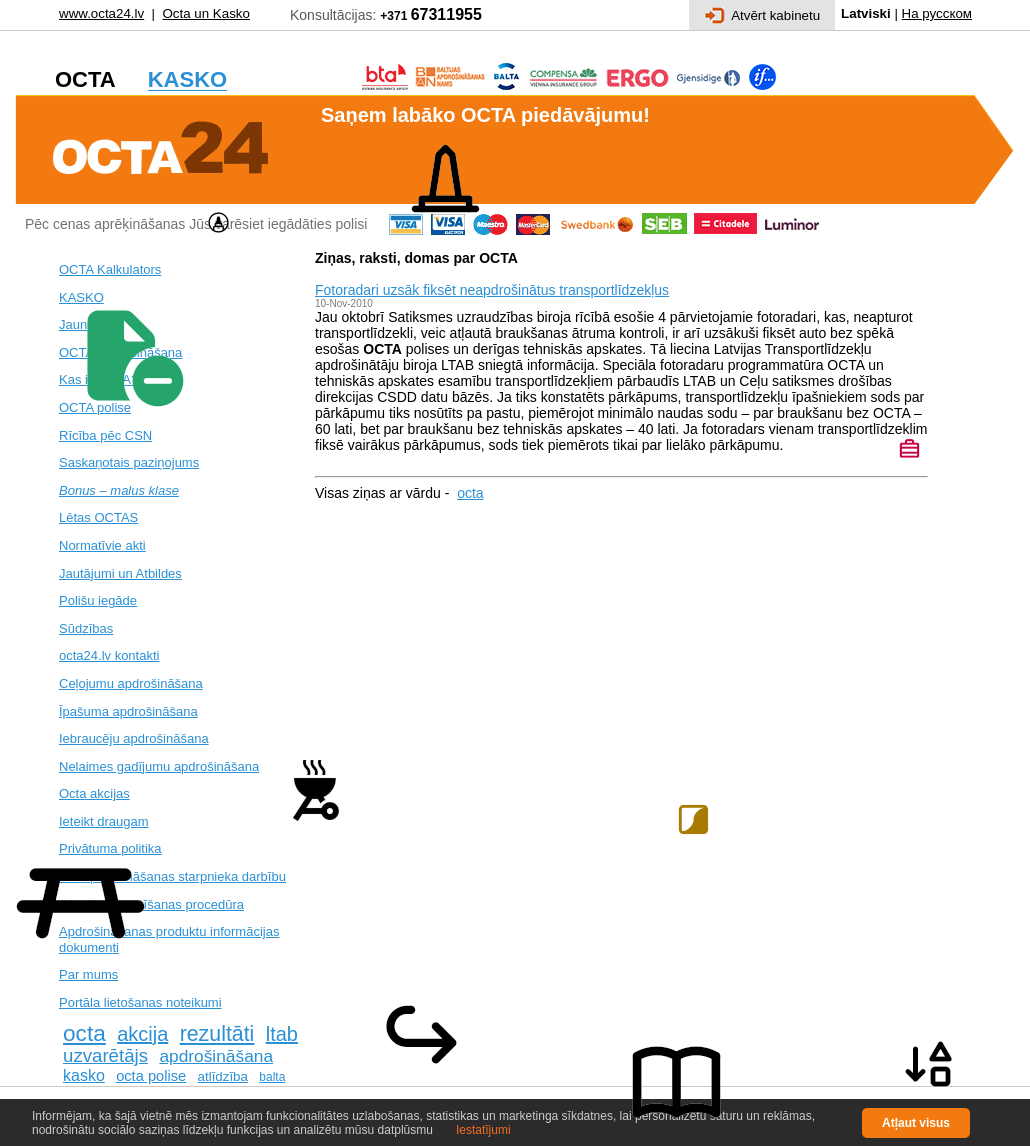 The height and width of the screenshot is (1146, 1030). Describe the element at coordinates (928, 1064) in the screenshot. I see `sort items in descending order` at that location.